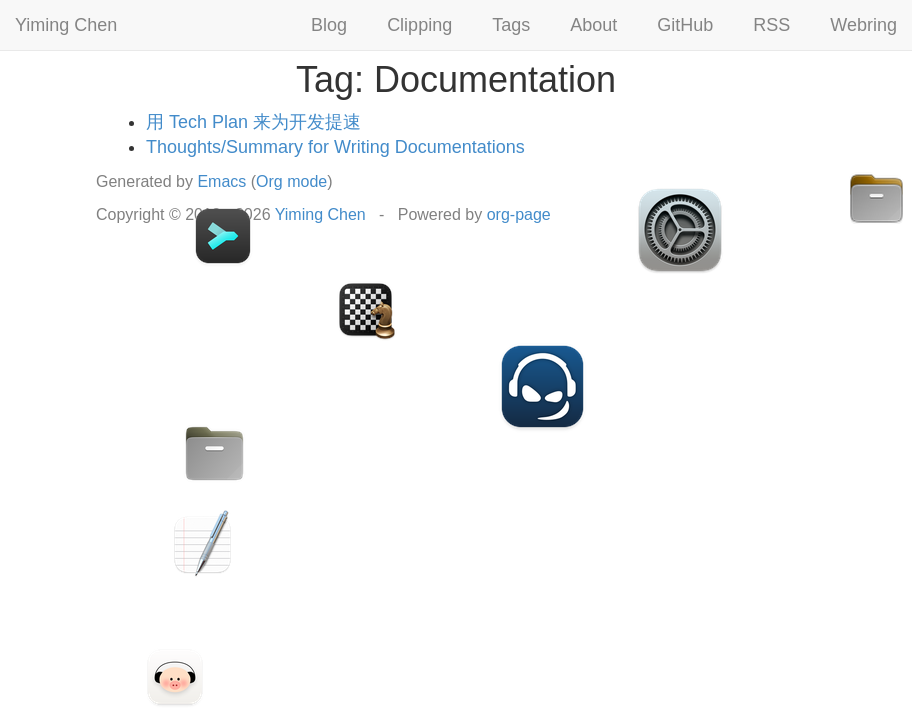 The height and width of the screenshot is (720, 912). What do you see at coordinates (202, 544) in the screenshot?
I see `open TextEdit app for basic text editing` at bounding box center [202, 544].